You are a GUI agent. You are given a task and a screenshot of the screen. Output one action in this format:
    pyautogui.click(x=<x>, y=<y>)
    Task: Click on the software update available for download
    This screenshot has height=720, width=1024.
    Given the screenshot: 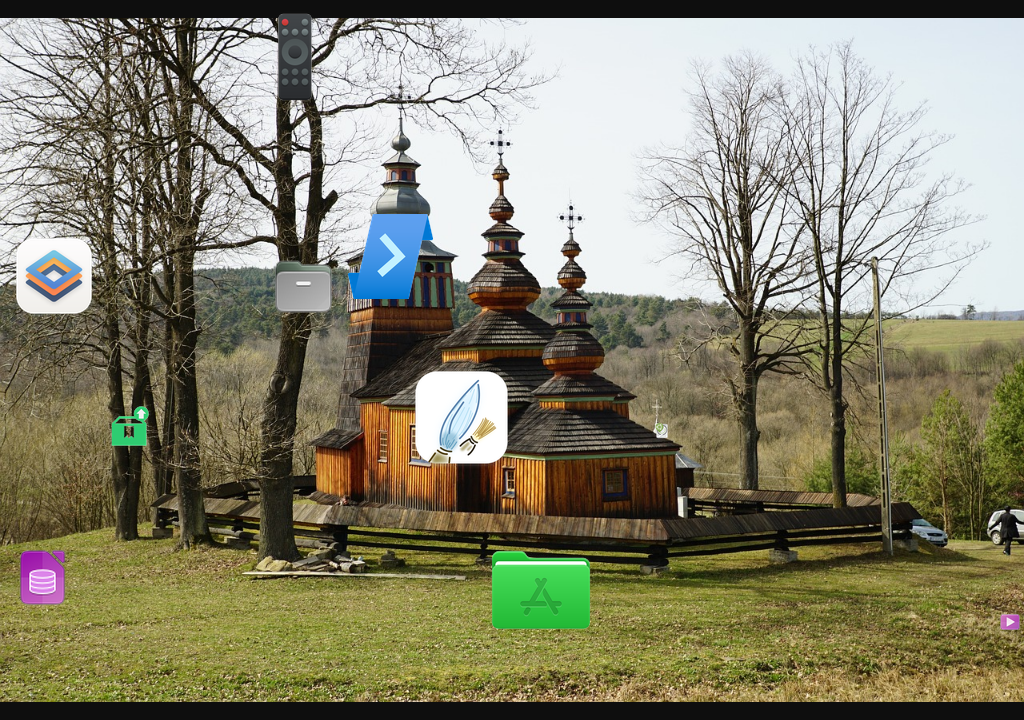 What is the action you would take?
    pyautogui.click(x=129, y=426)
    